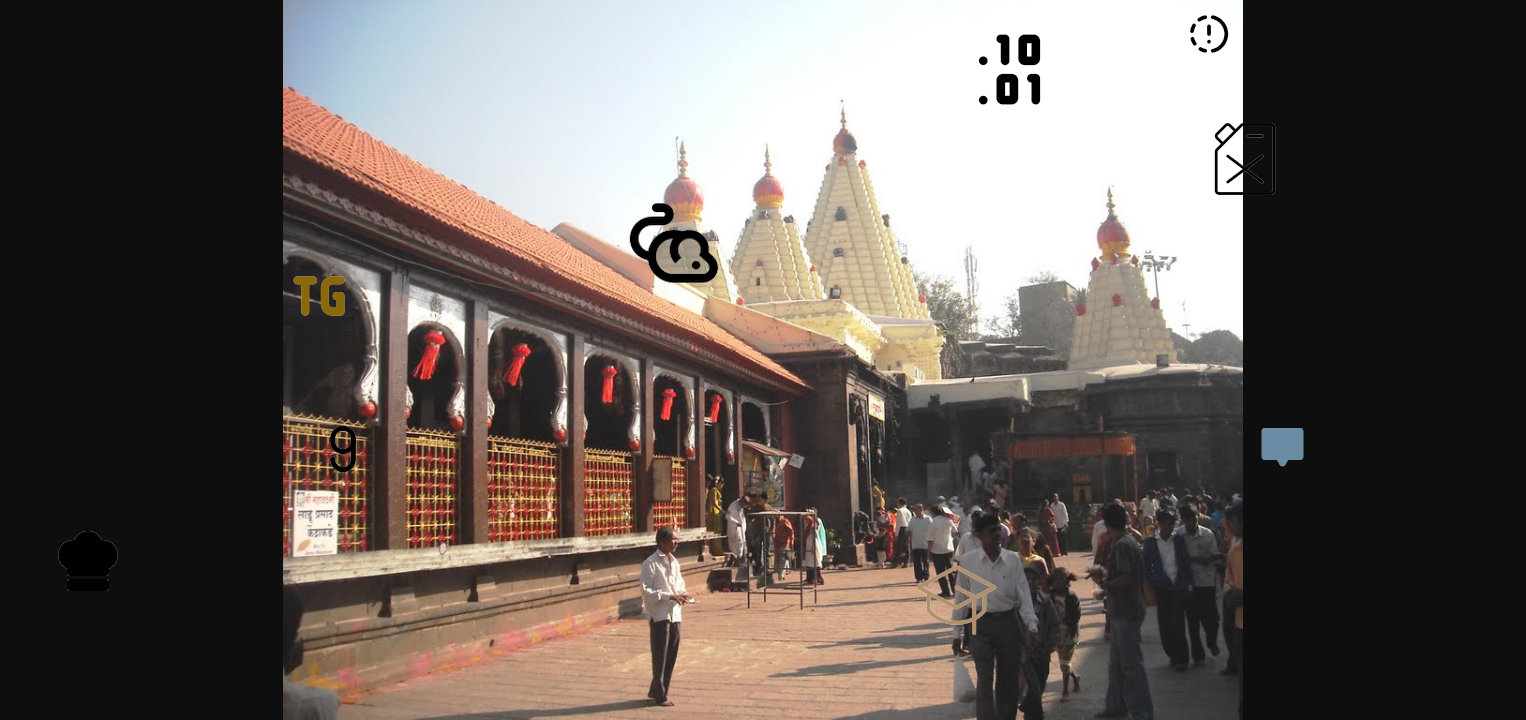 The image size is (1526, 720). Describe the element at coordinates (956, 597) in the screenshot. I see `access education or learning resources` at that location.